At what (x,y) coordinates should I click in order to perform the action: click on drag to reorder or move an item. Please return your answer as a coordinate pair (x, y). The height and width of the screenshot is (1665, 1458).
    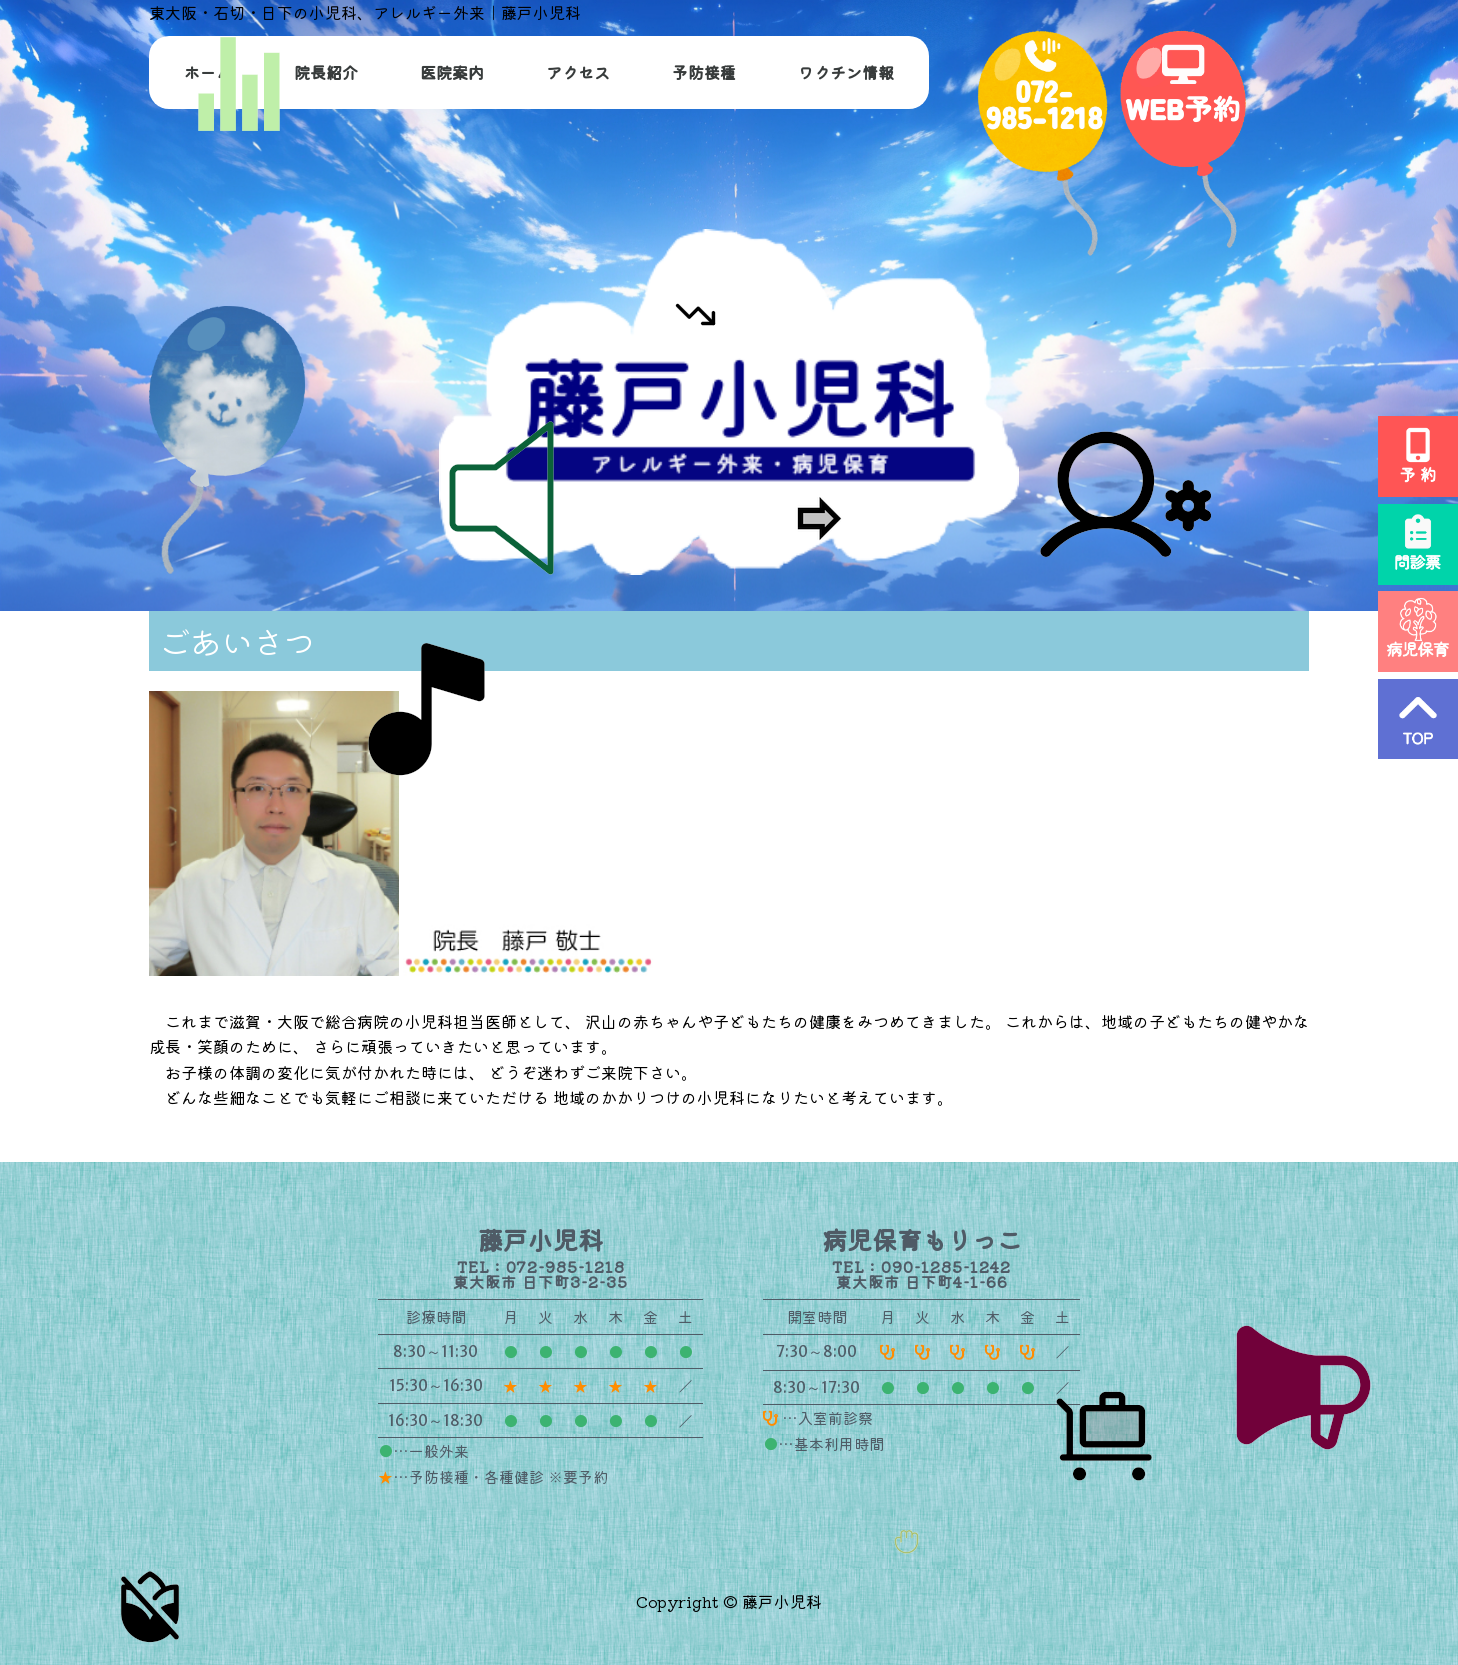
    Looking at the image, I should click on (906, 1538).